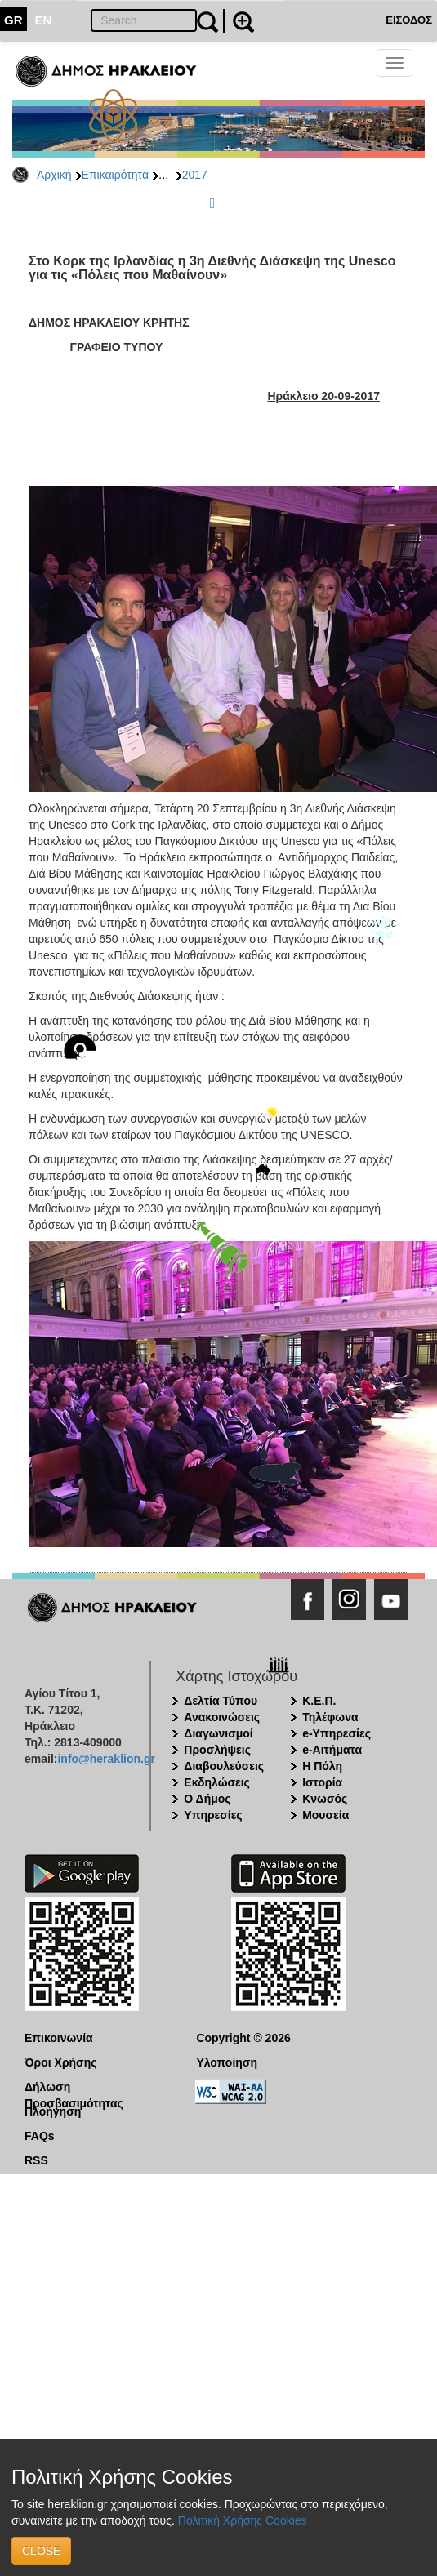 This screenshot has height=2576, width=437. What do you see at coordinates (80, 1047) in the screenshot?
I see `access player armor or equipment settings` at bounding box center [80, 1047].